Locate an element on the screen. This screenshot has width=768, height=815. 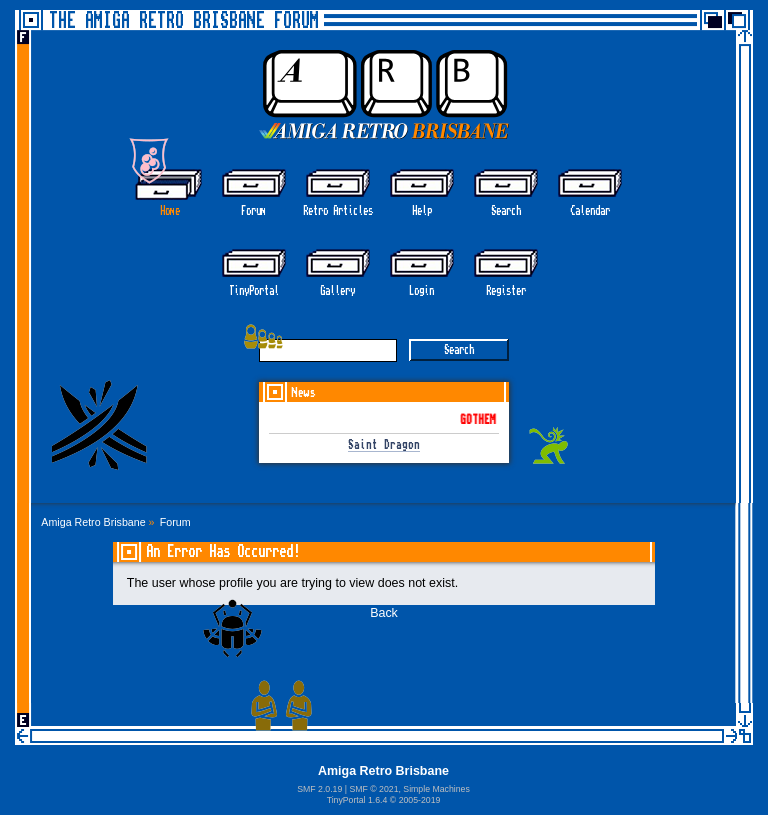
view nested or hierarchical content is located at coordinates (263, 336).